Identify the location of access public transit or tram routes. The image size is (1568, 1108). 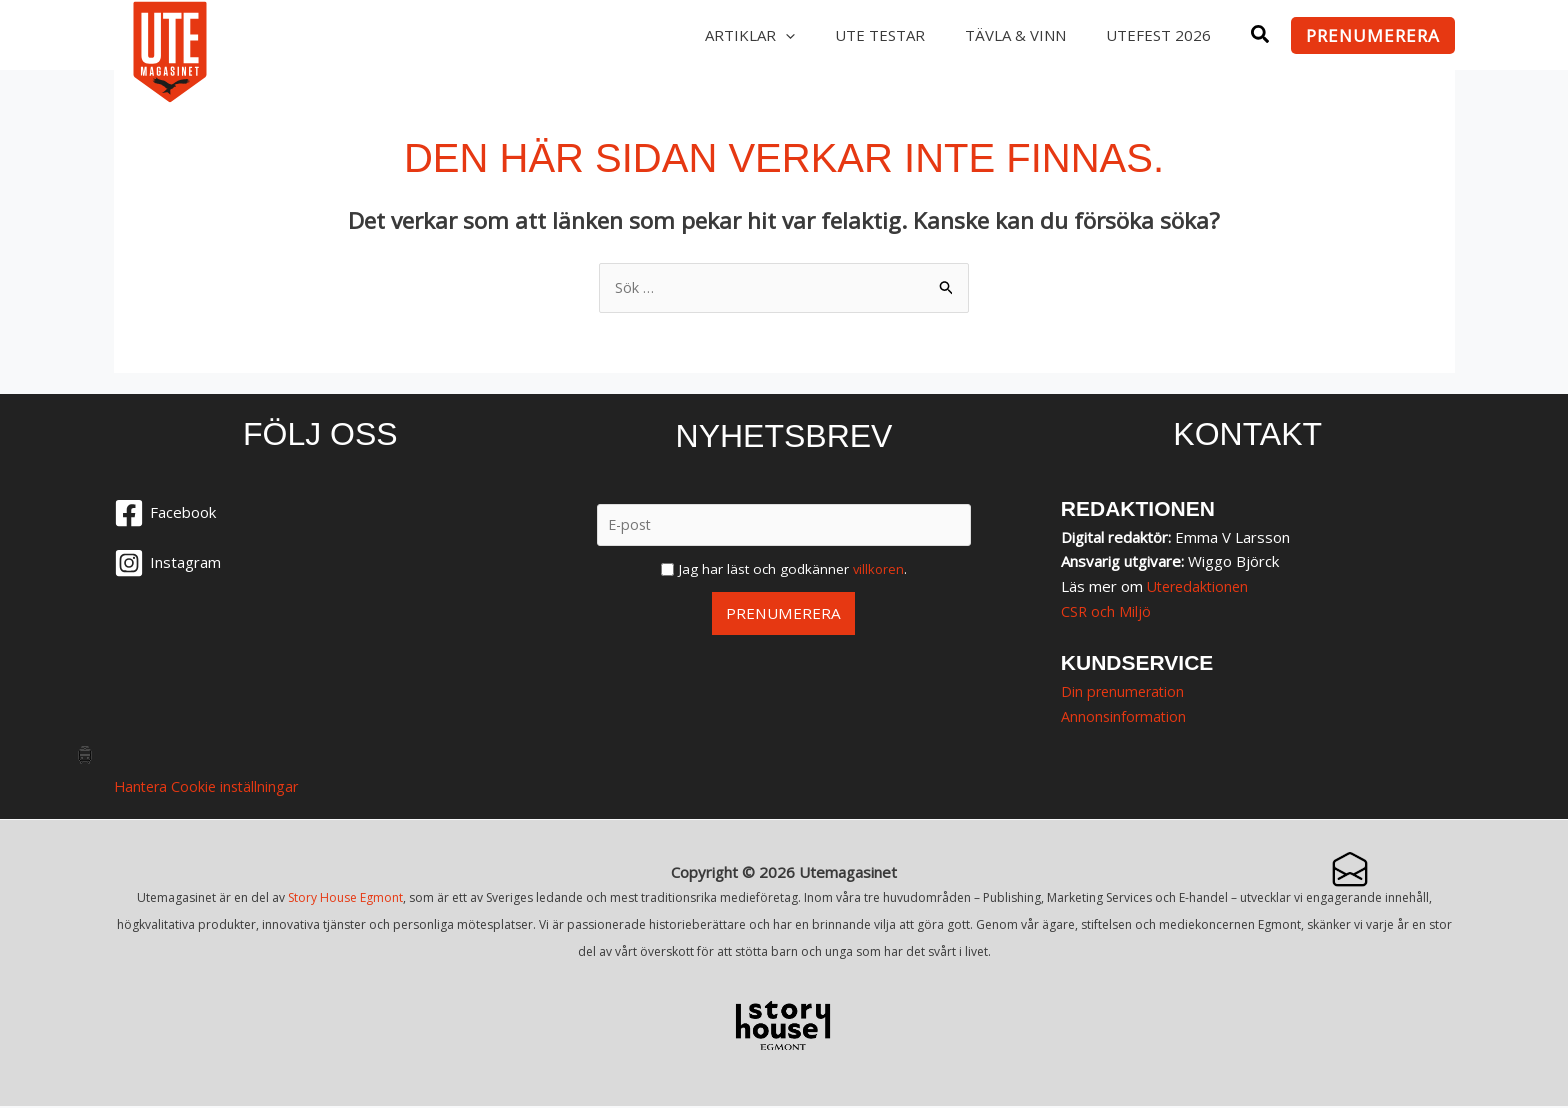
(85, 755).